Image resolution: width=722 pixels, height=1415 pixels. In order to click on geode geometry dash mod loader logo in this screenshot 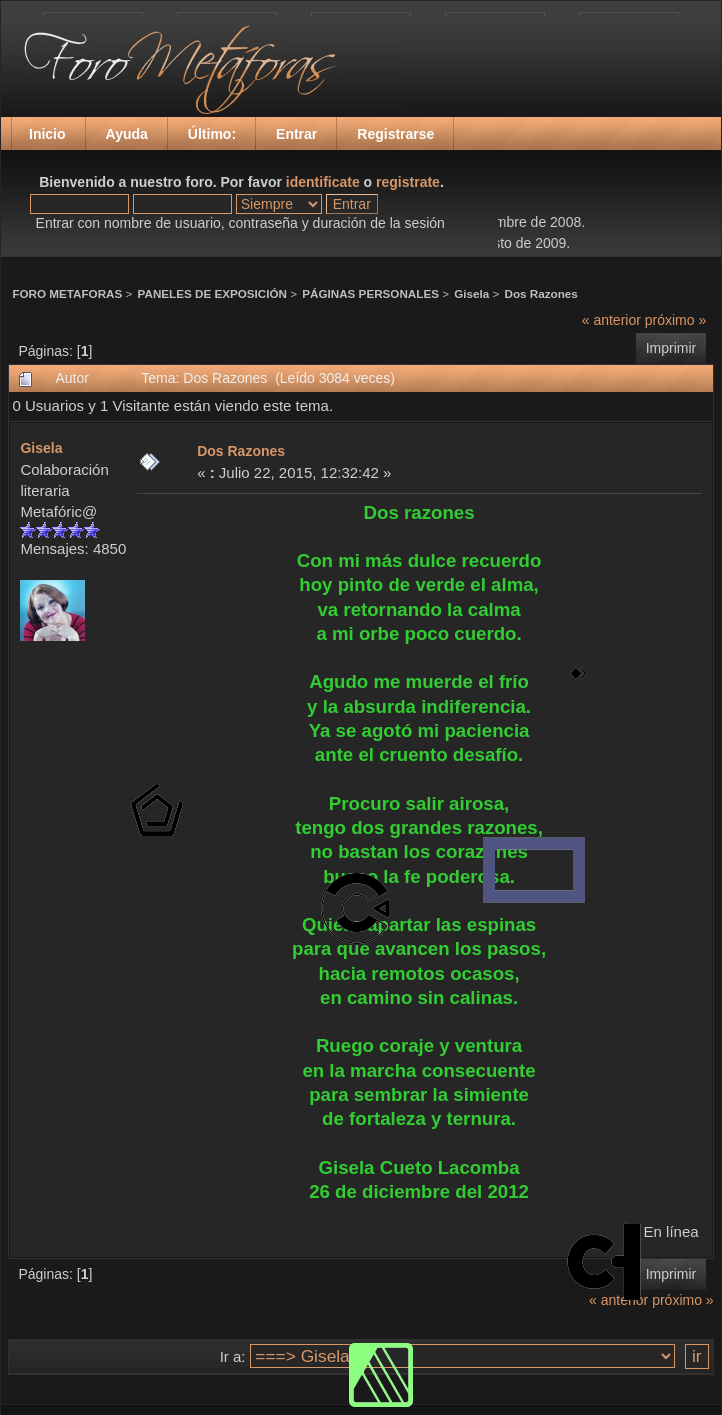, I will do `click(157, 810)`.